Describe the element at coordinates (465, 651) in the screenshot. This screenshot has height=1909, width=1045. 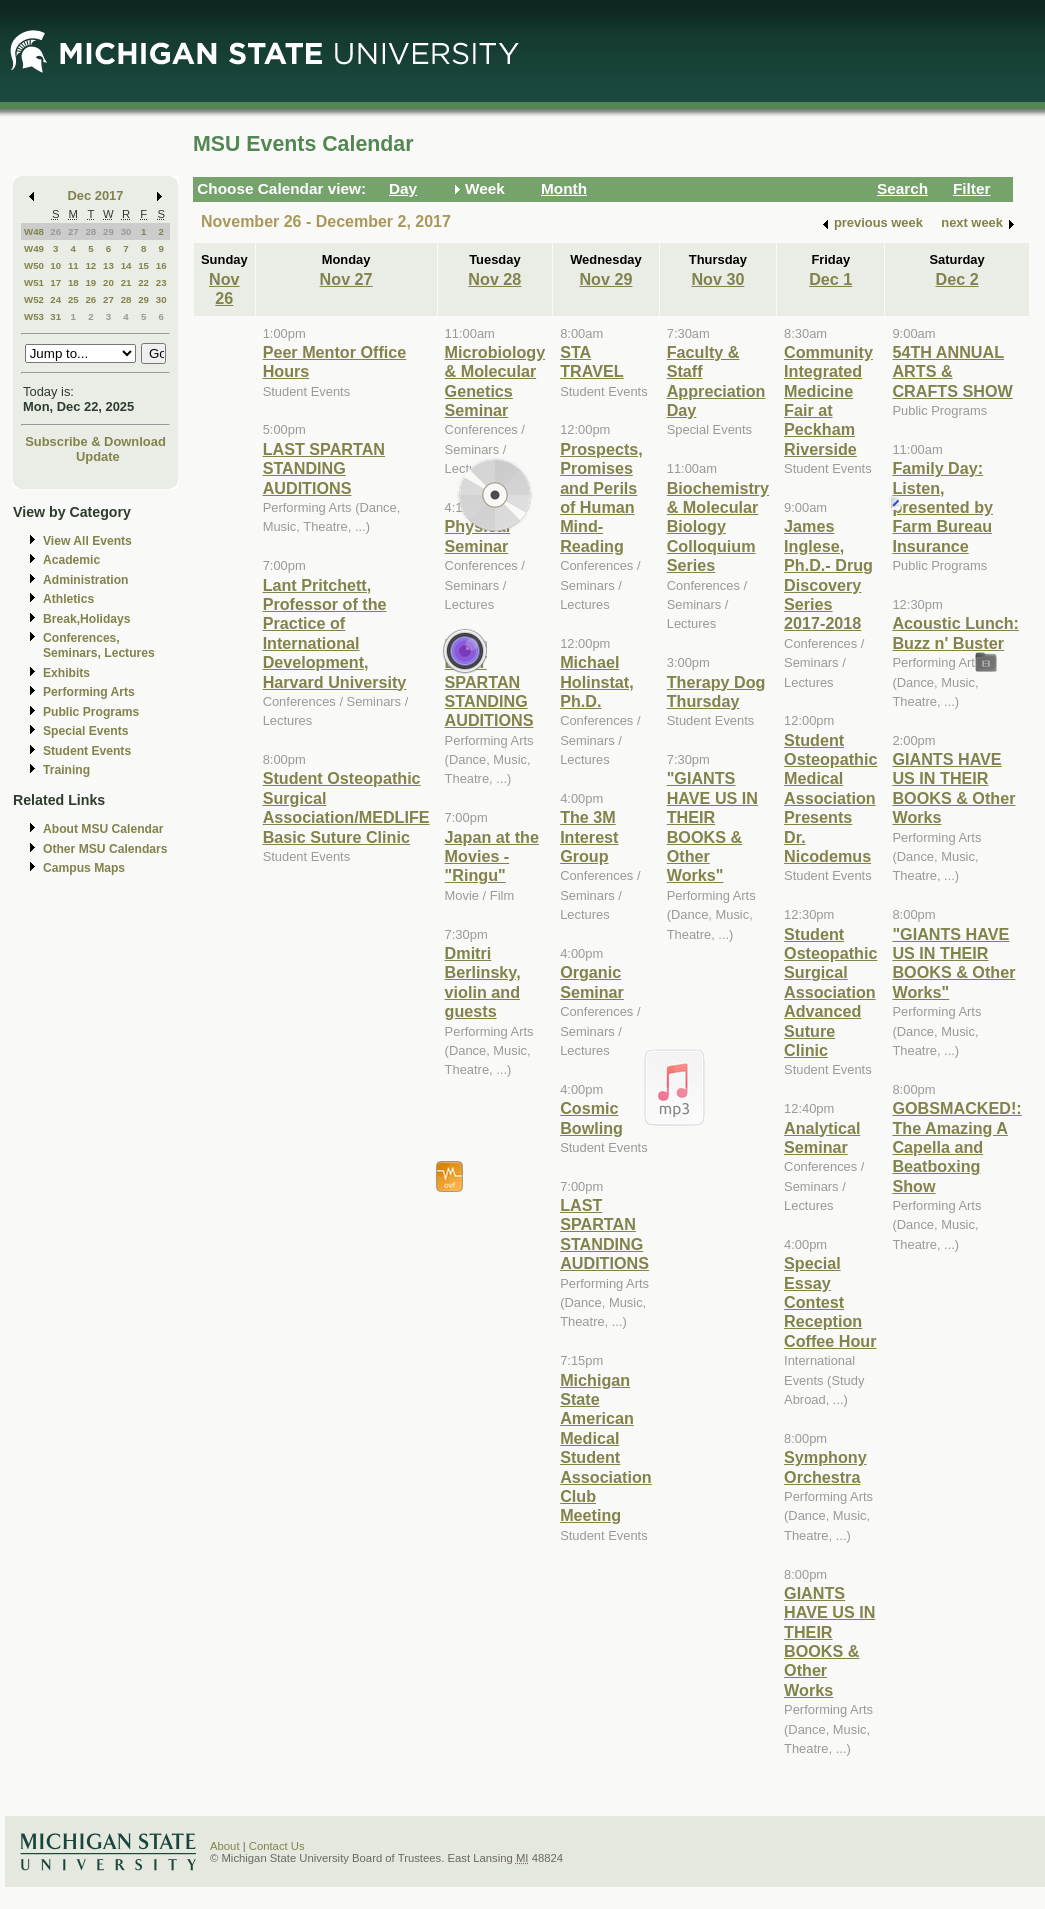
I see `open the camera app to take photos or videos` at that location.